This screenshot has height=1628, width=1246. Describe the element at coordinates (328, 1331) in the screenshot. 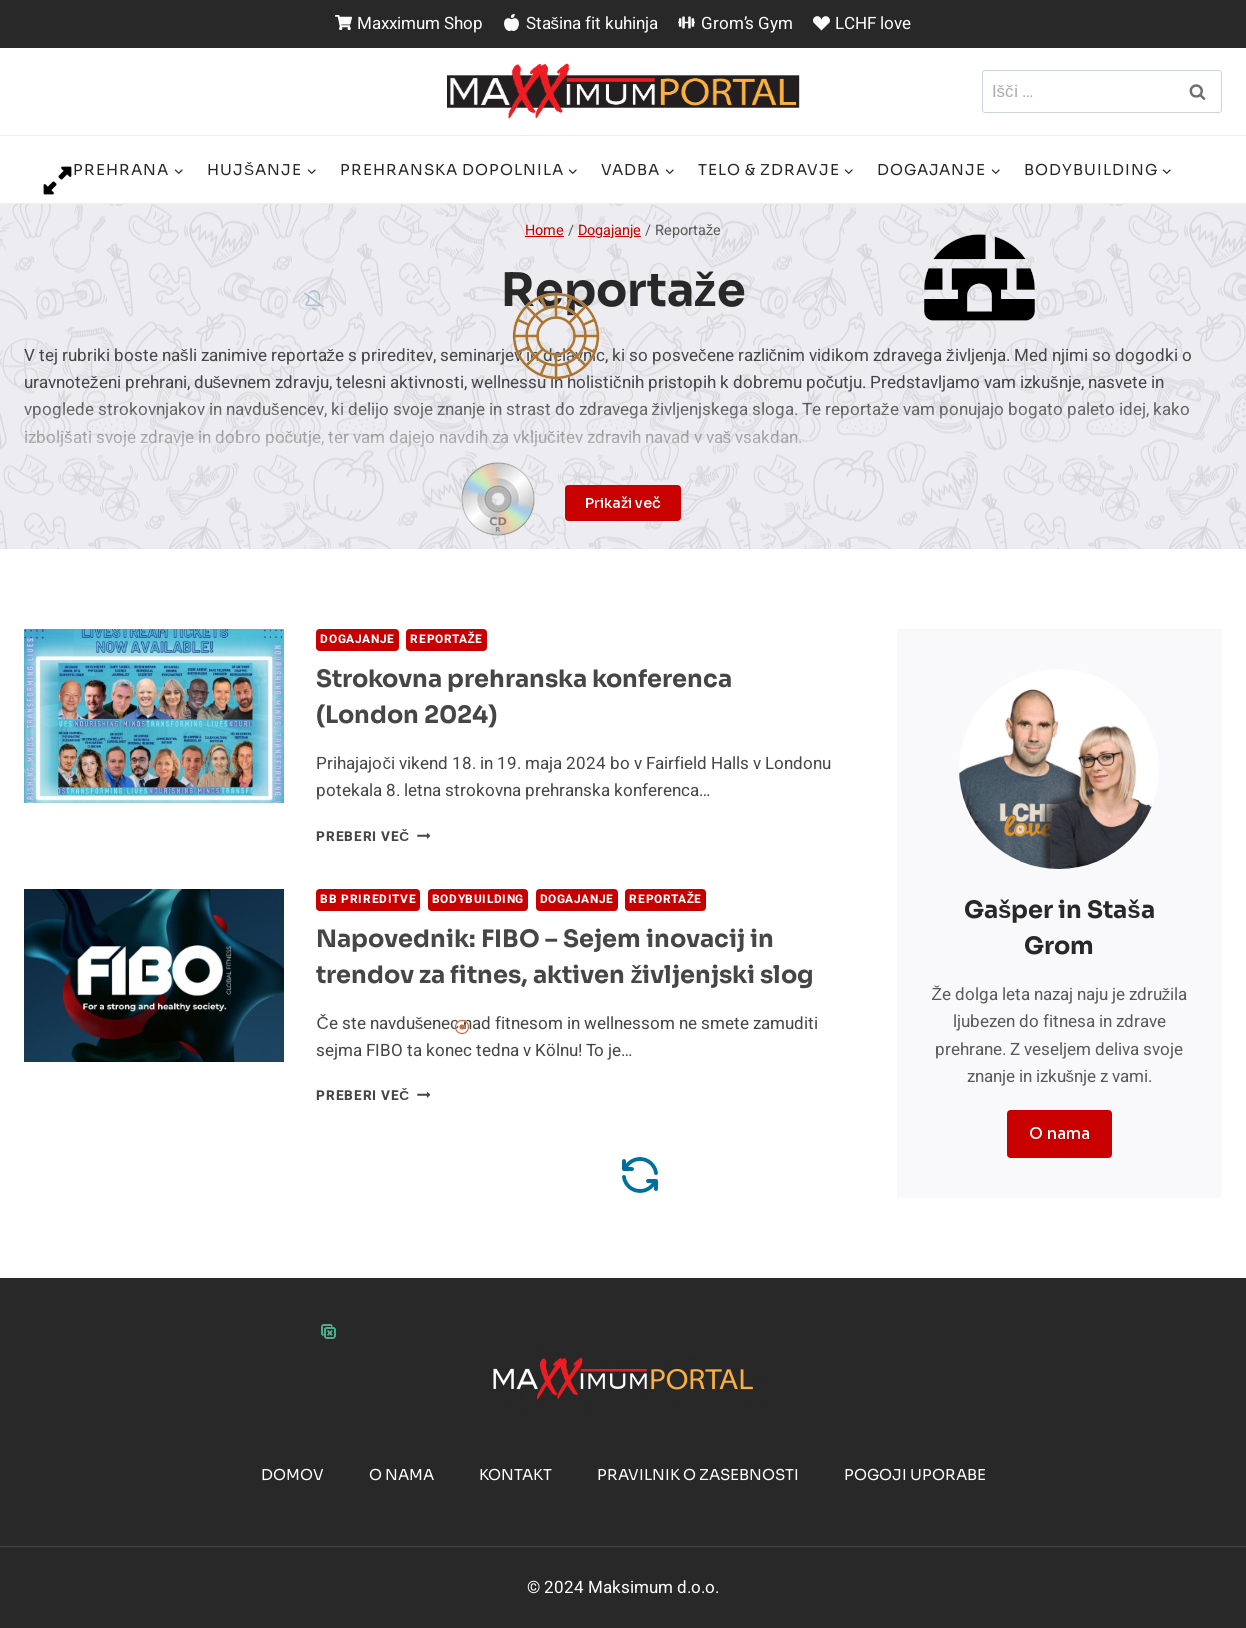

I see `cancel or remove a copied item` at that location.